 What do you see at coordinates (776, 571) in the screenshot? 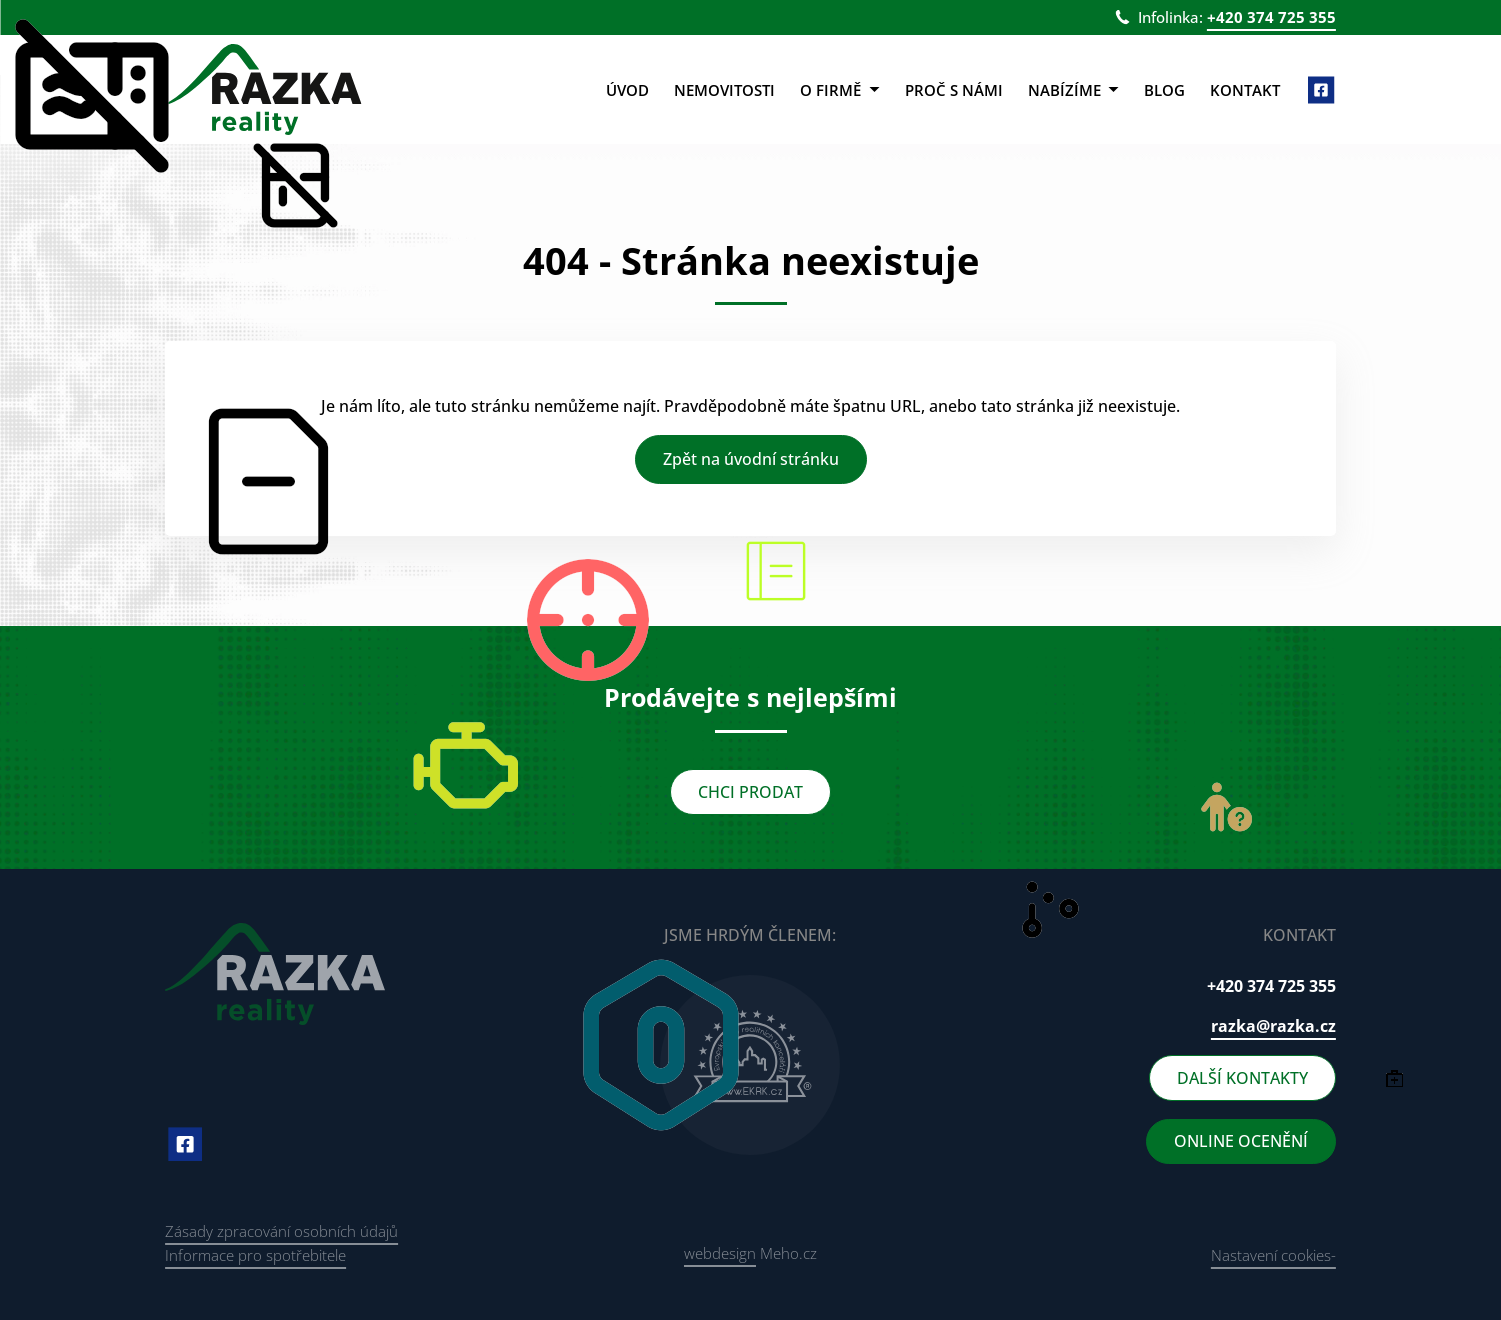
I see `open notebook or notes app` at bounding box center [776, 571].